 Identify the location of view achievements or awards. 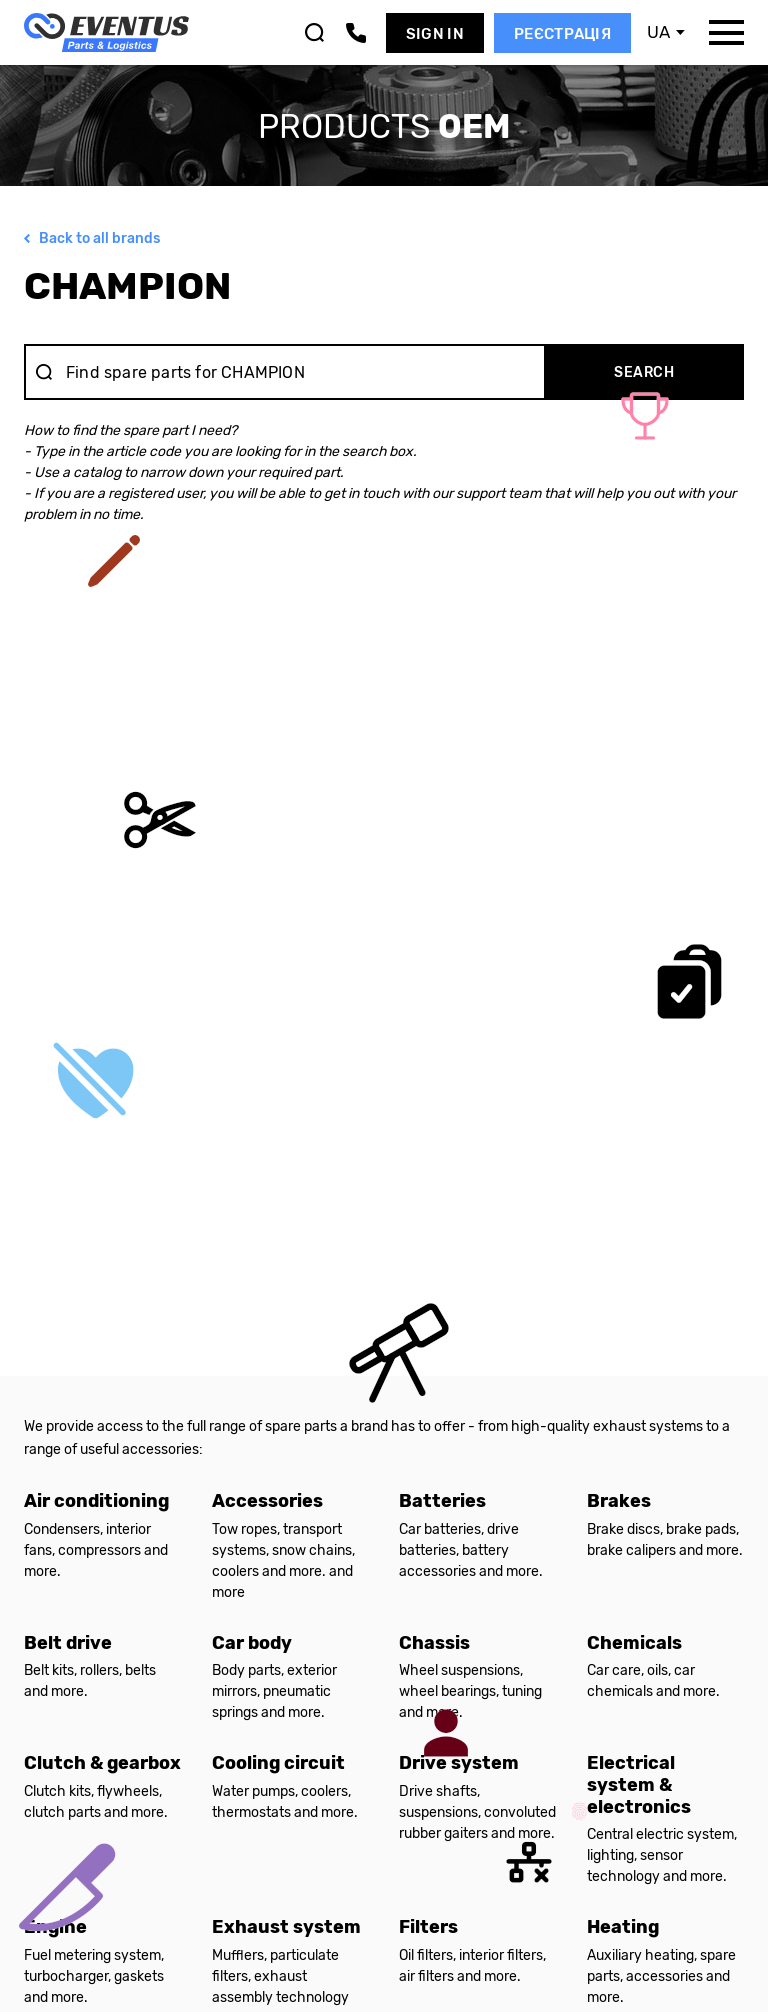
(645, 416).